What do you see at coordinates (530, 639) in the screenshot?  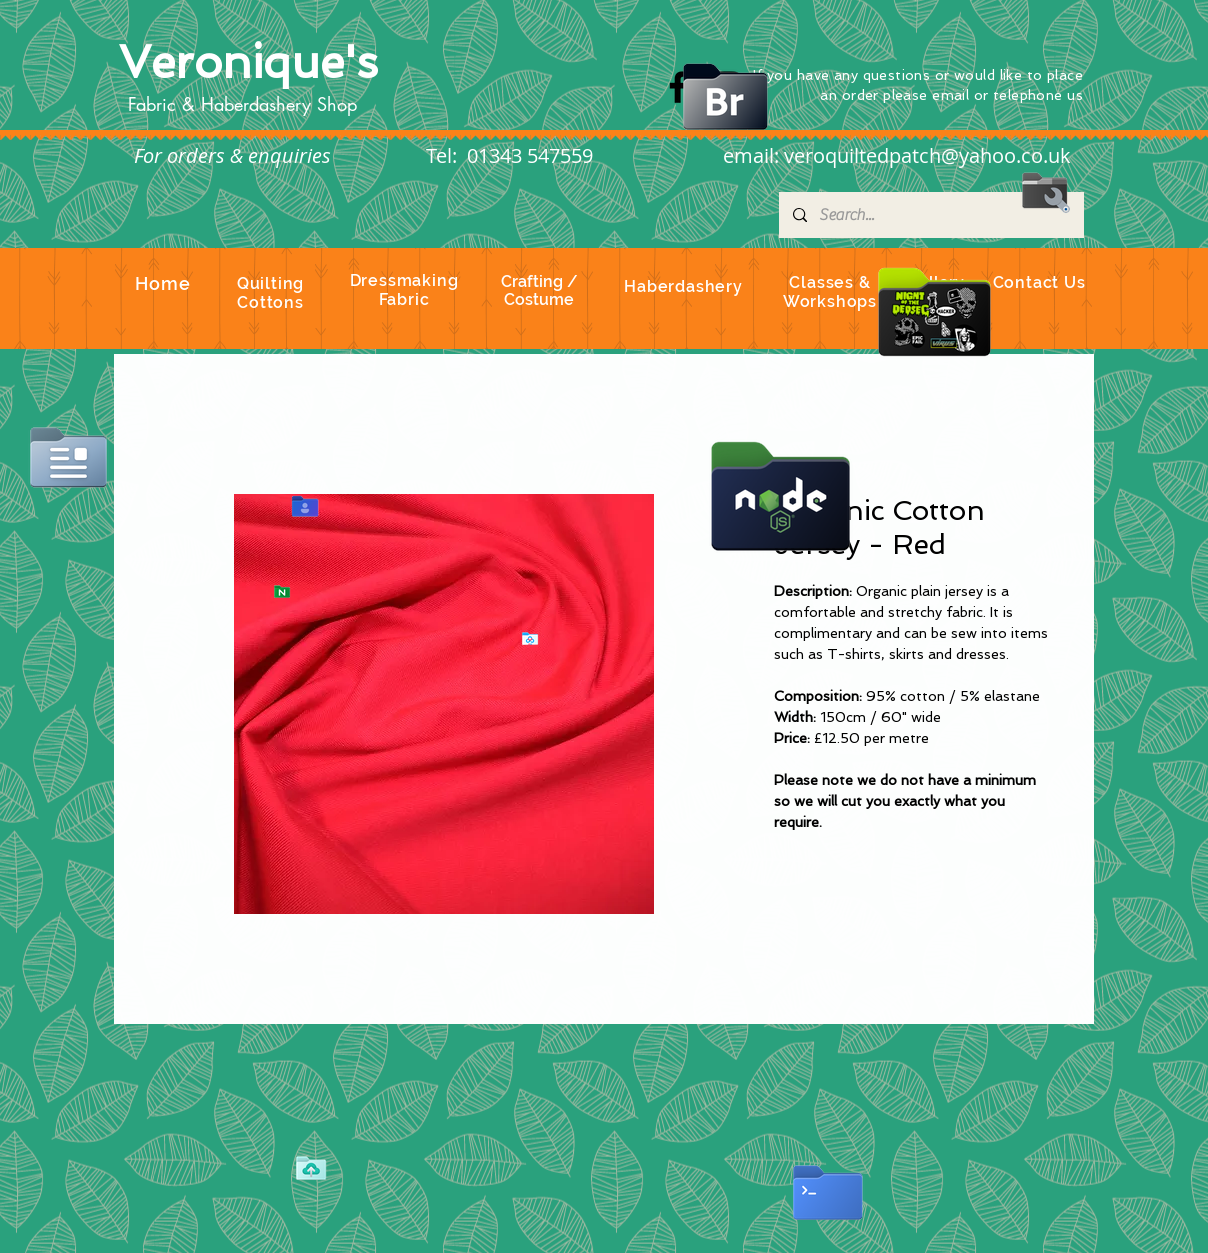 I see `open Baidu Netdisk cloud storage folder` at bounding box center [530, 639].